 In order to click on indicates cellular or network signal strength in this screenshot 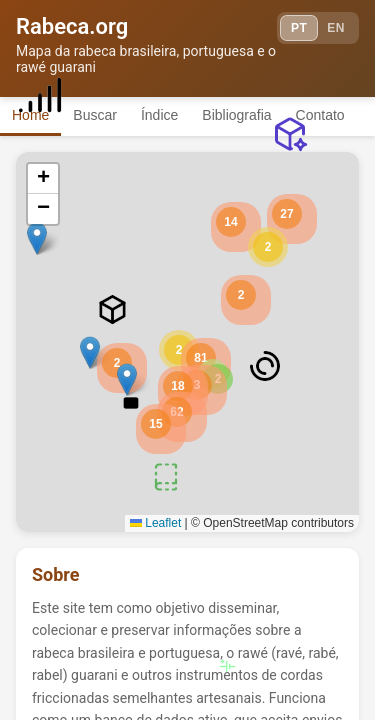, I will do `click(40, 95)`.